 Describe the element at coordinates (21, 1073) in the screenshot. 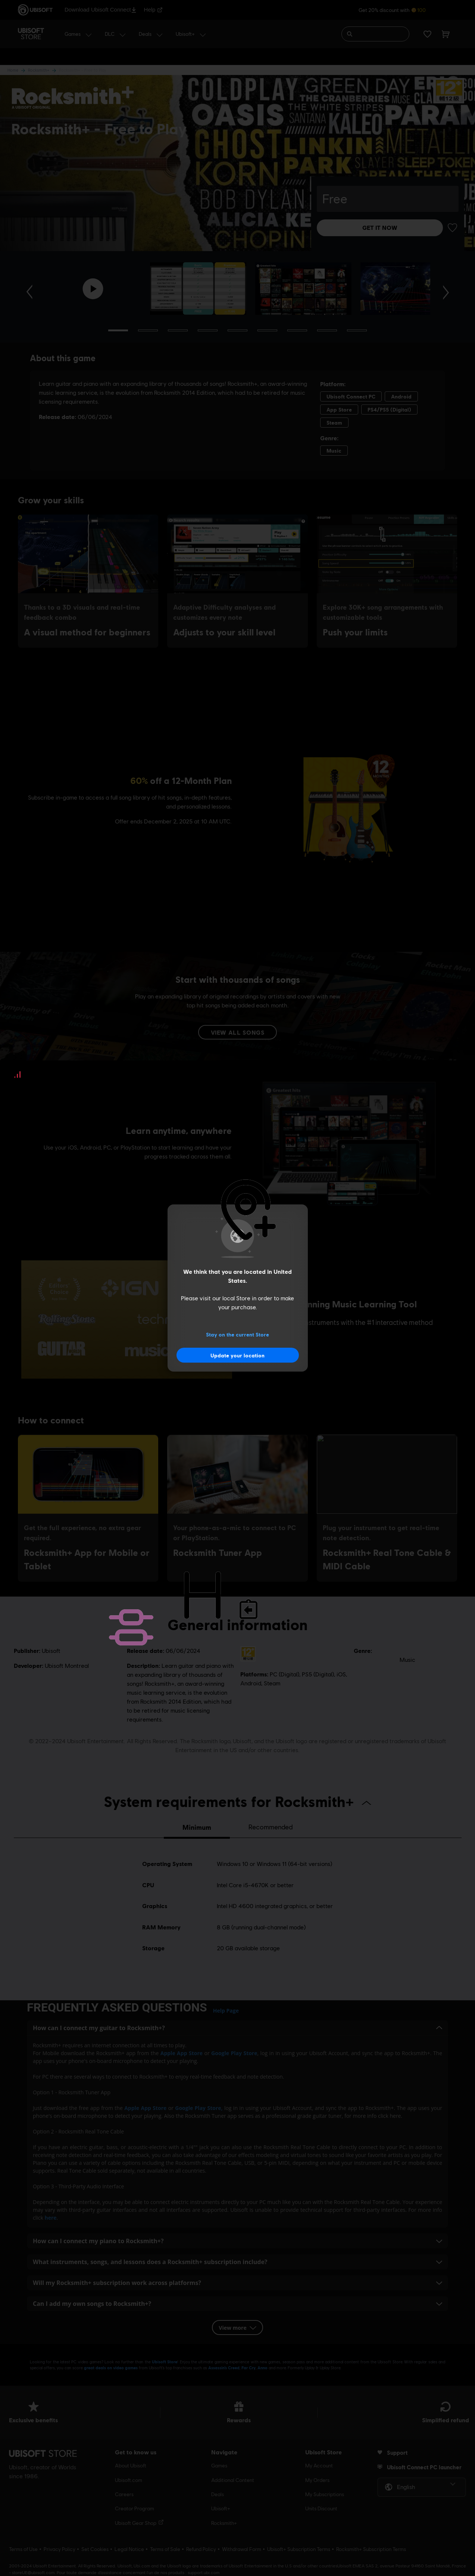

I see `indicates medium cellular signal strength` at that location.